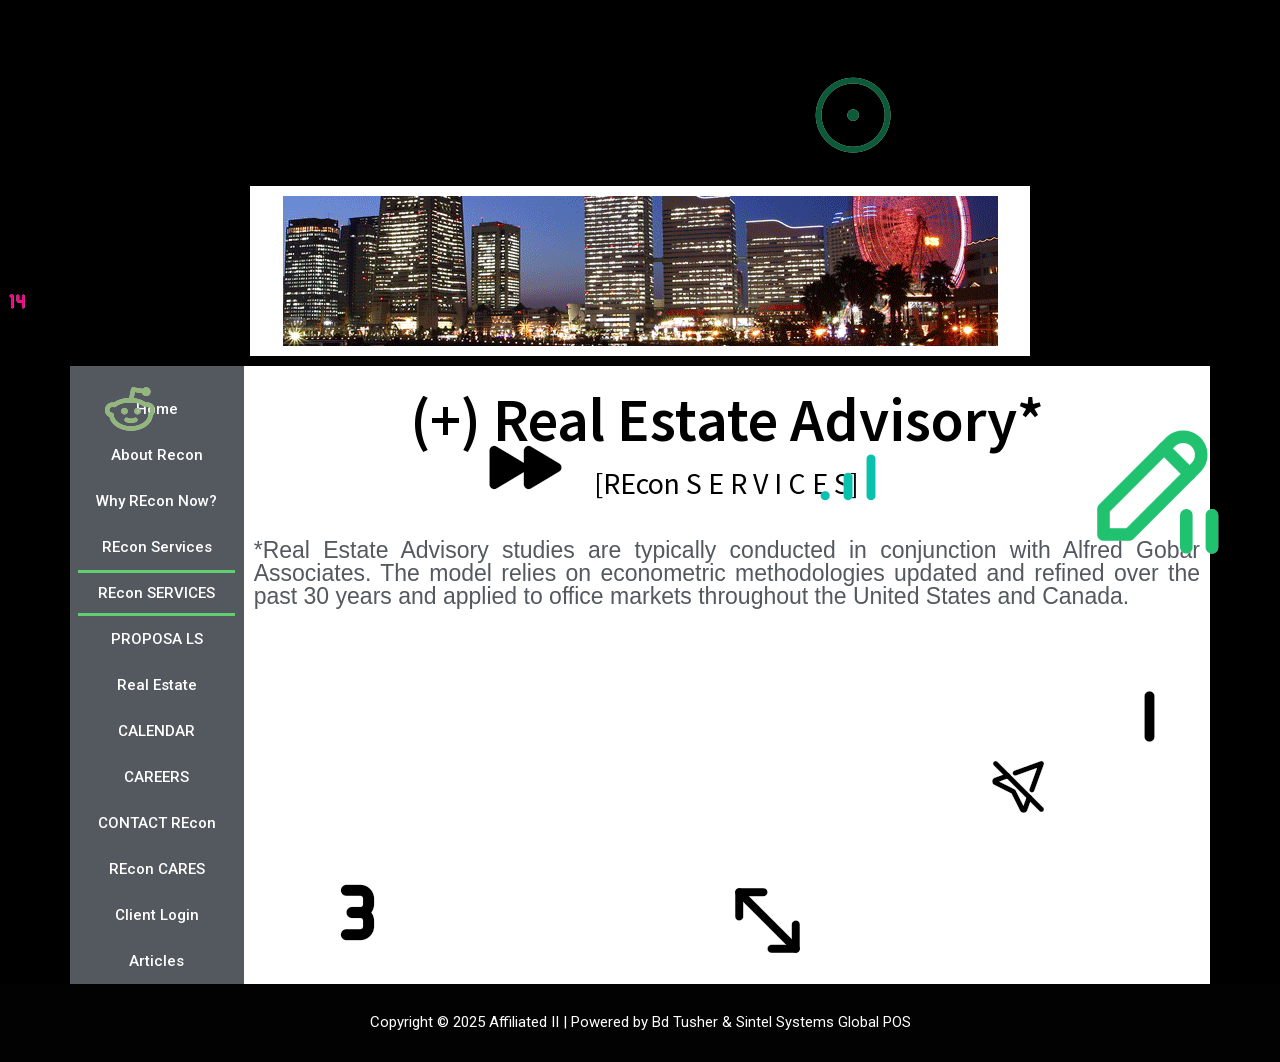  Describe the element at coordinates (16, 301) in the screenshot. I see `indicates item number 14 in a list or sequence` at that location.